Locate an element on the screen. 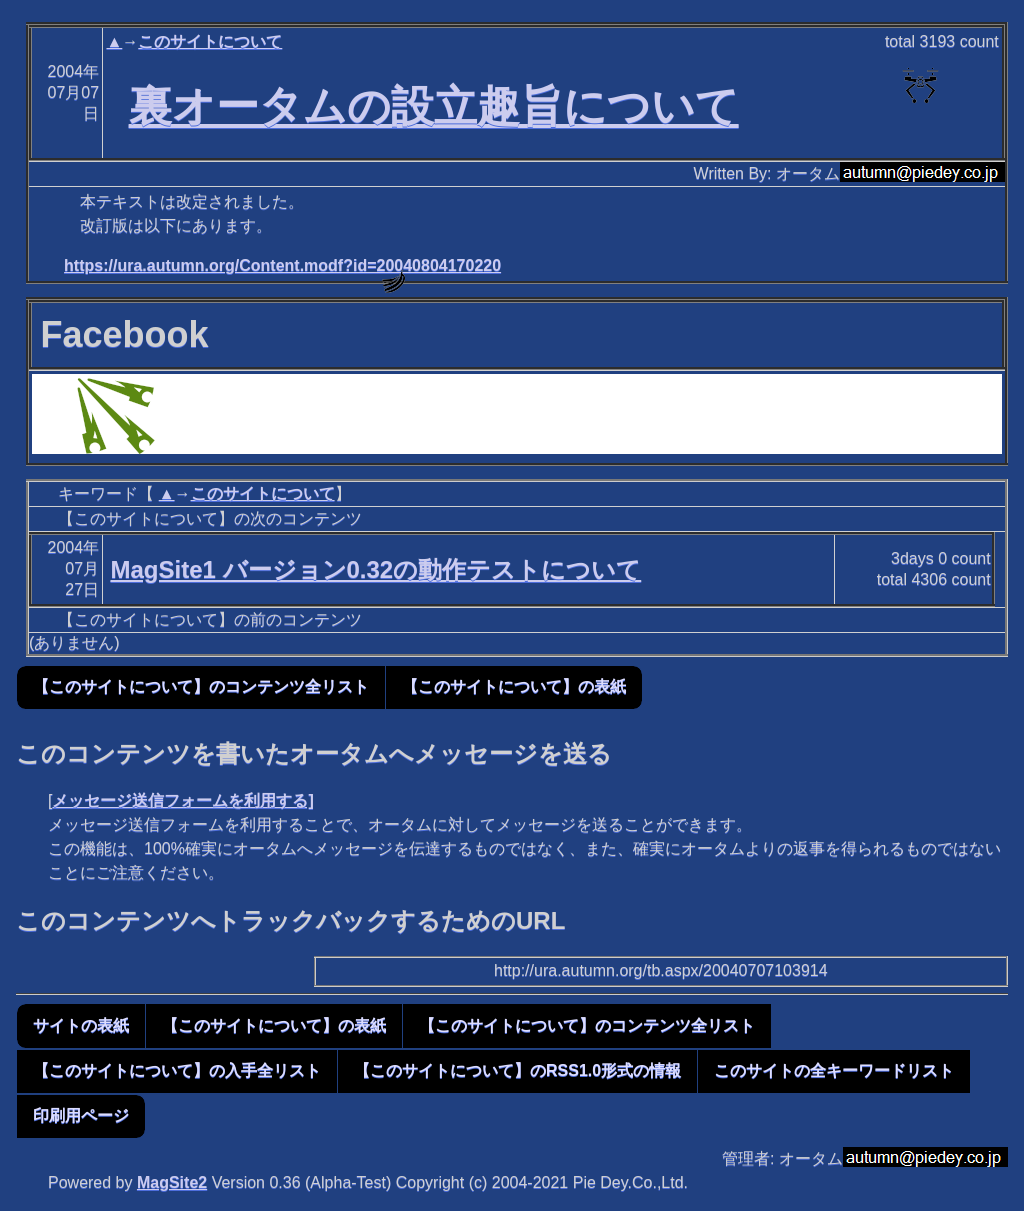 The height and width of the screenshot is (1211, 1024). banana item or fruit category in a game inventory is located at coordinates (393, 281).